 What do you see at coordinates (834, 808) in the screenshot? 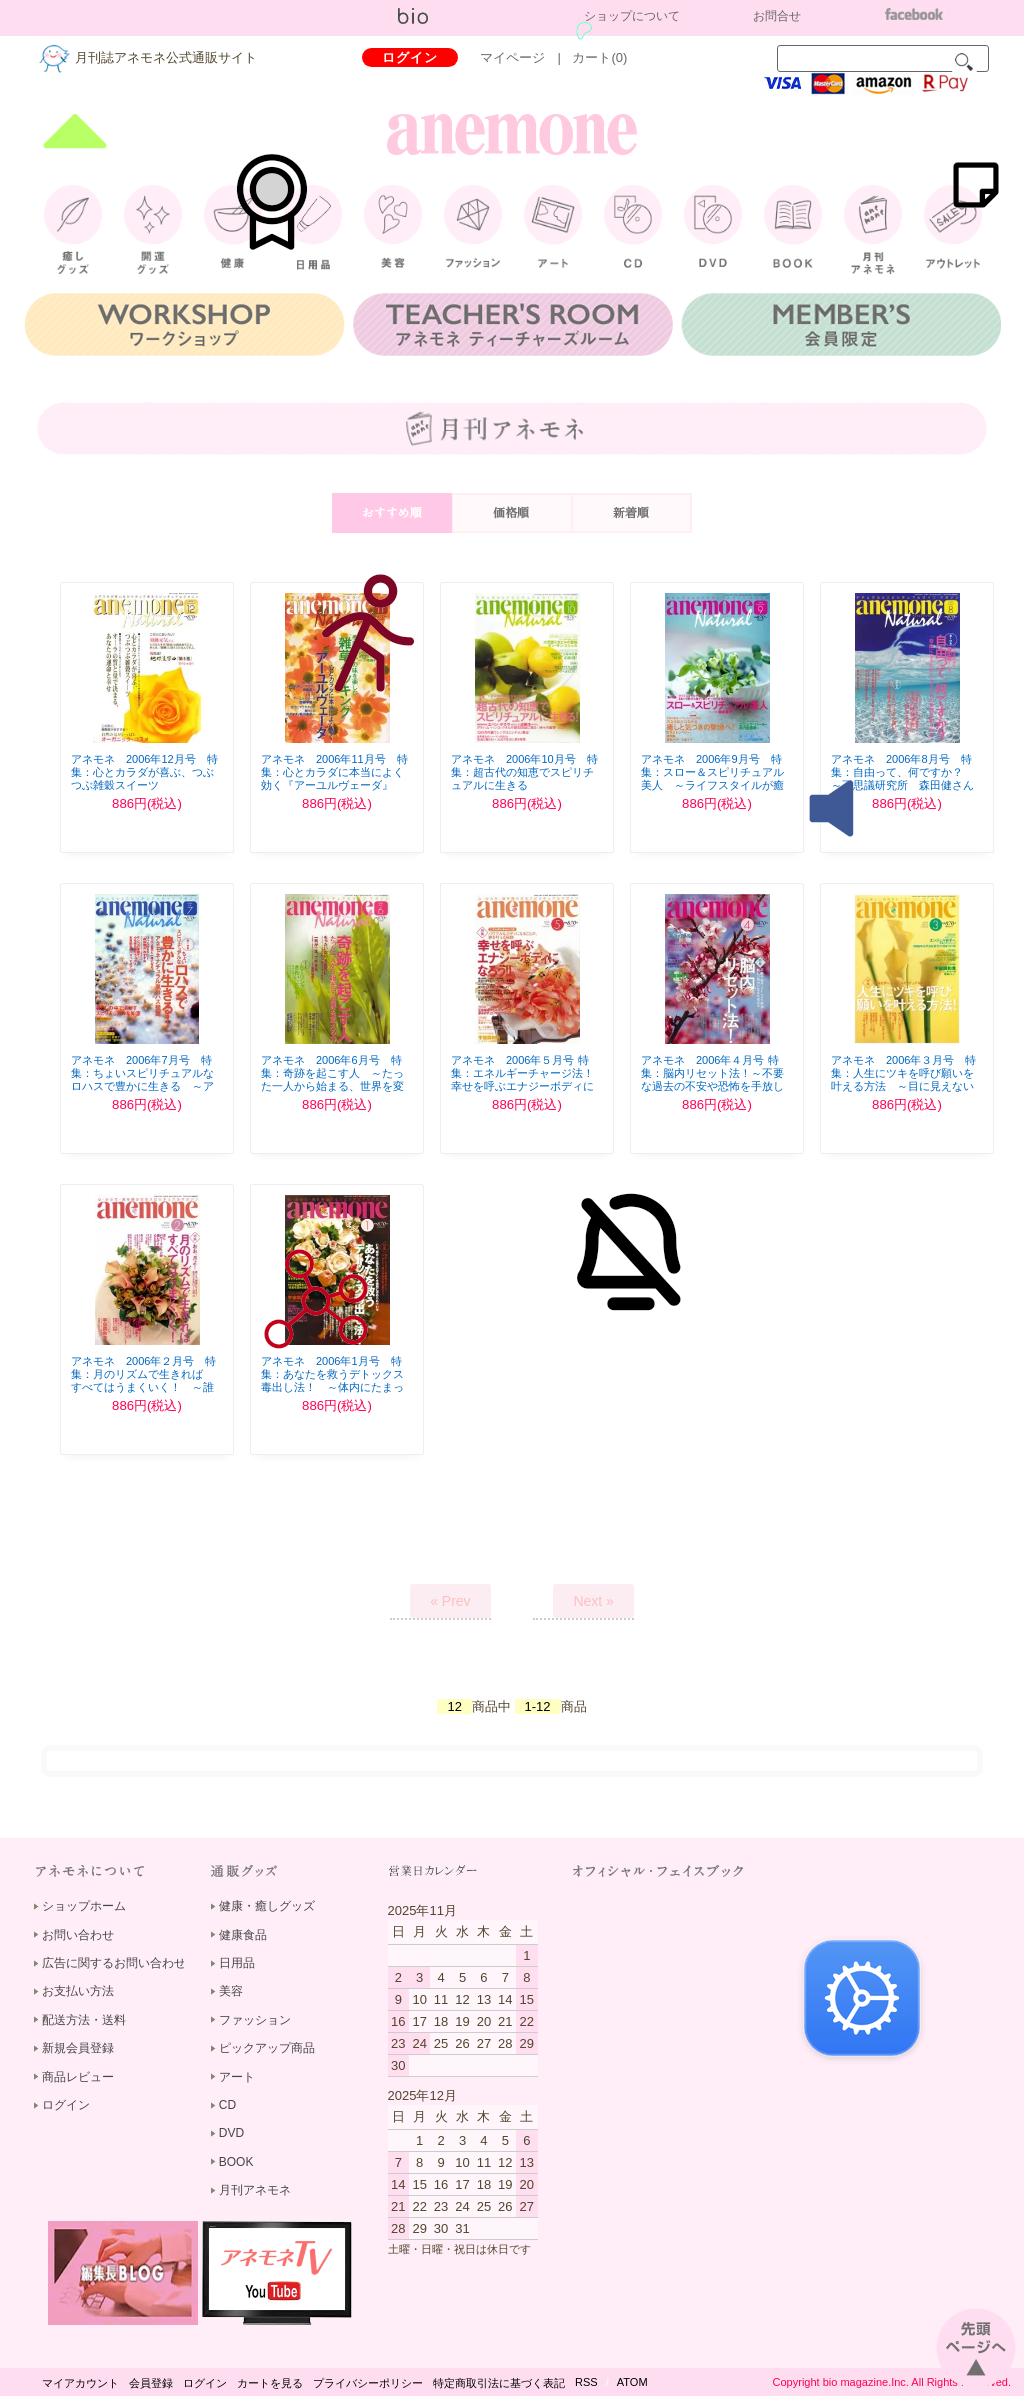
I see `mute or unmute audio` at bounding box center [834, 808].